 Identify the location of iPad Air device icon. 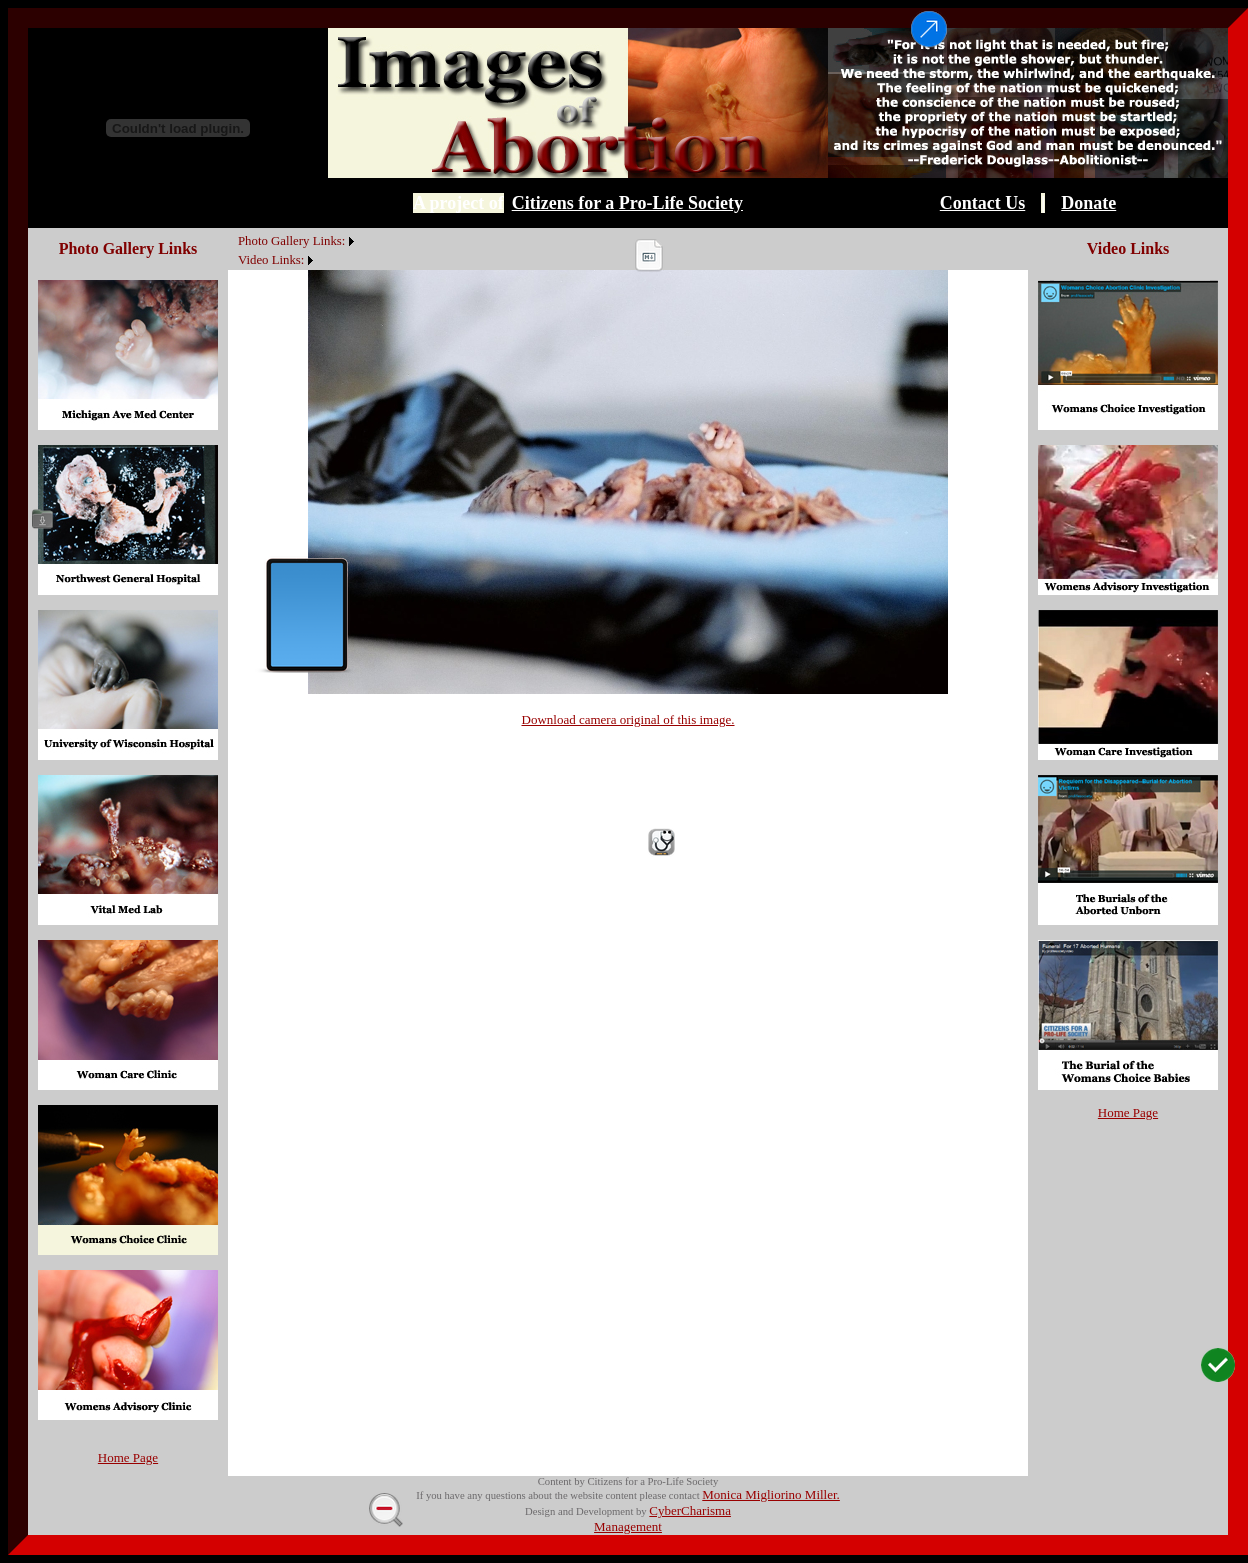
(307, 616).